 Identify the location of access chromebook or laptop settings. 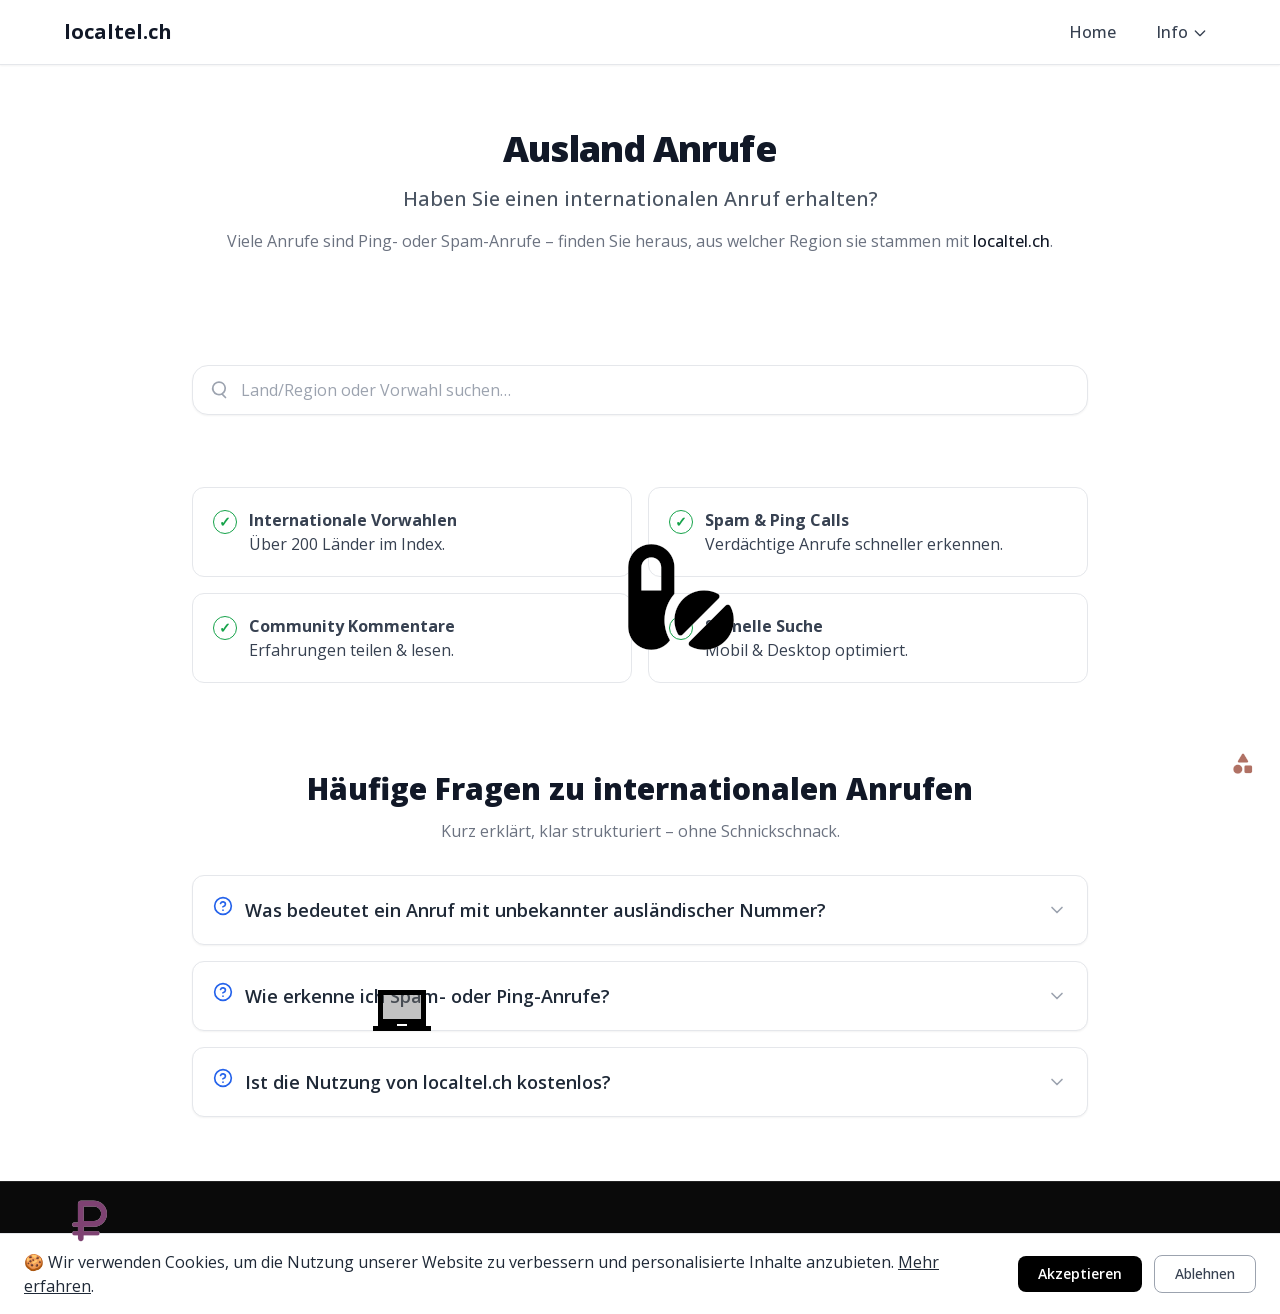
(402, 1012).